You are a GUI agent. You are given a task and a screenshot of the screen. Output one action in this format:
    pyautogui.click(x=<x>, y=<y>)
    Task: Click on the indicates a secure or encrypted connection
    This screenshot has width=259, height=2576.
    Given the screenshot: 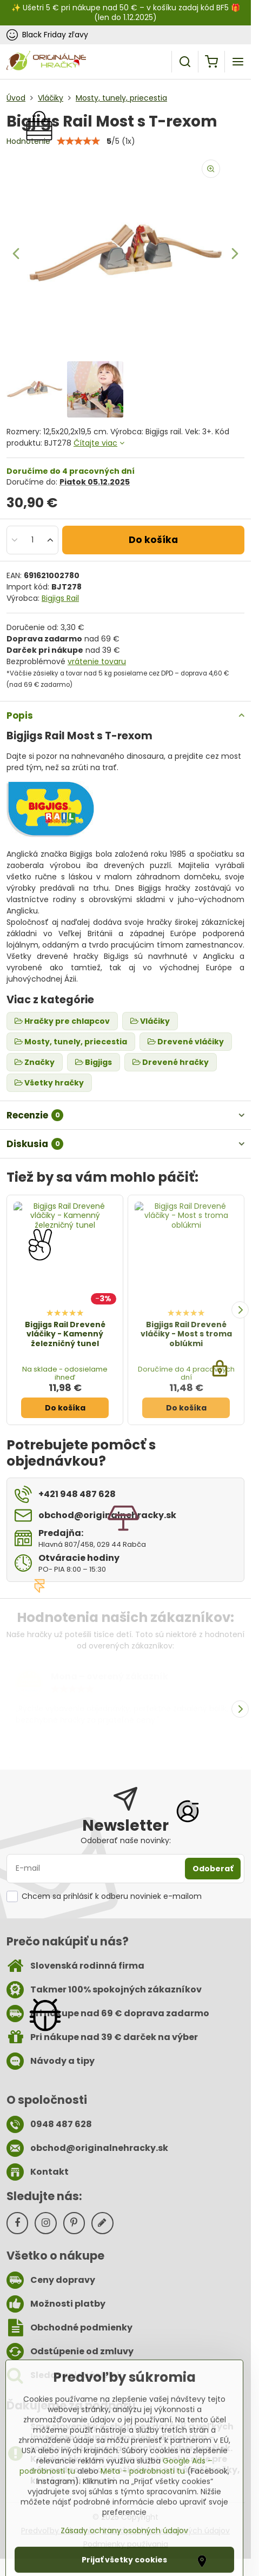 What is the action you would take?
    pyautogui.click(x=39, y=127)
    